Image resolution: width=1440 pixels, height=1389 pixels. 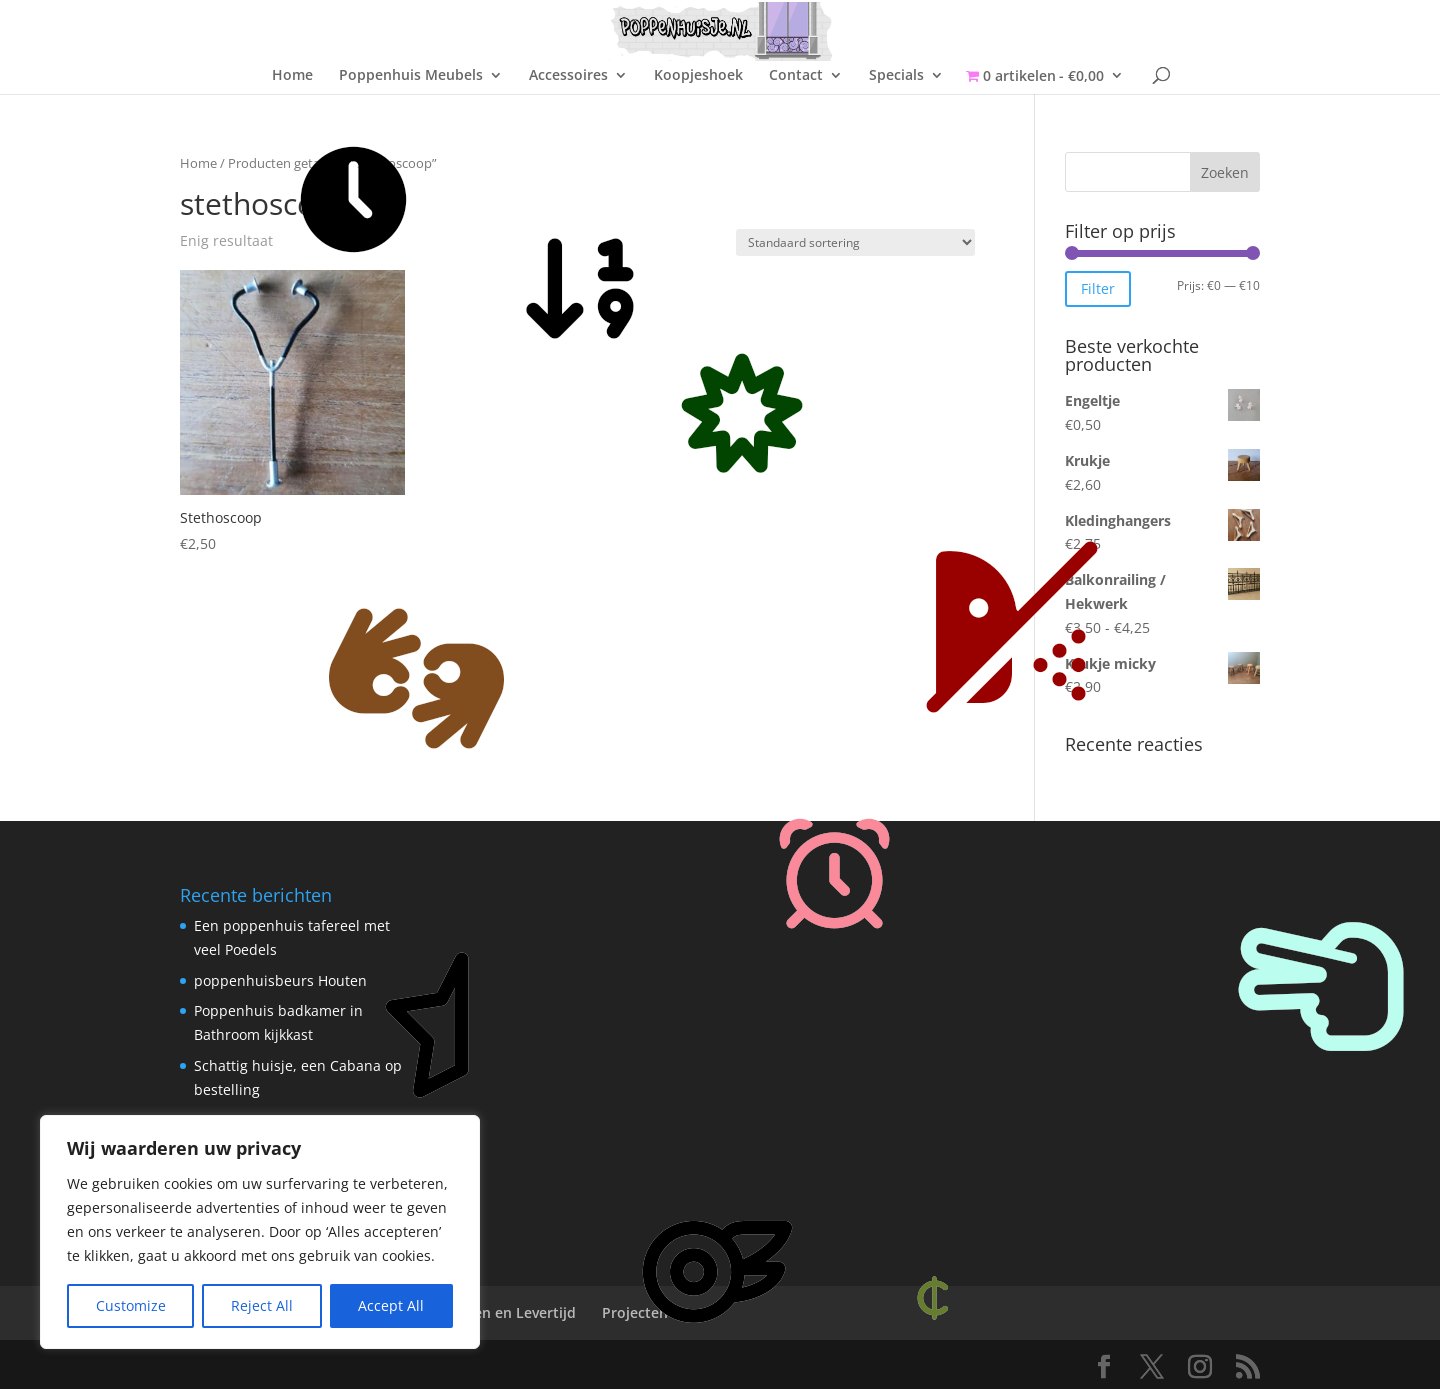 I want to click on sort items in ascending numerical order, so click(x=583, y=288).